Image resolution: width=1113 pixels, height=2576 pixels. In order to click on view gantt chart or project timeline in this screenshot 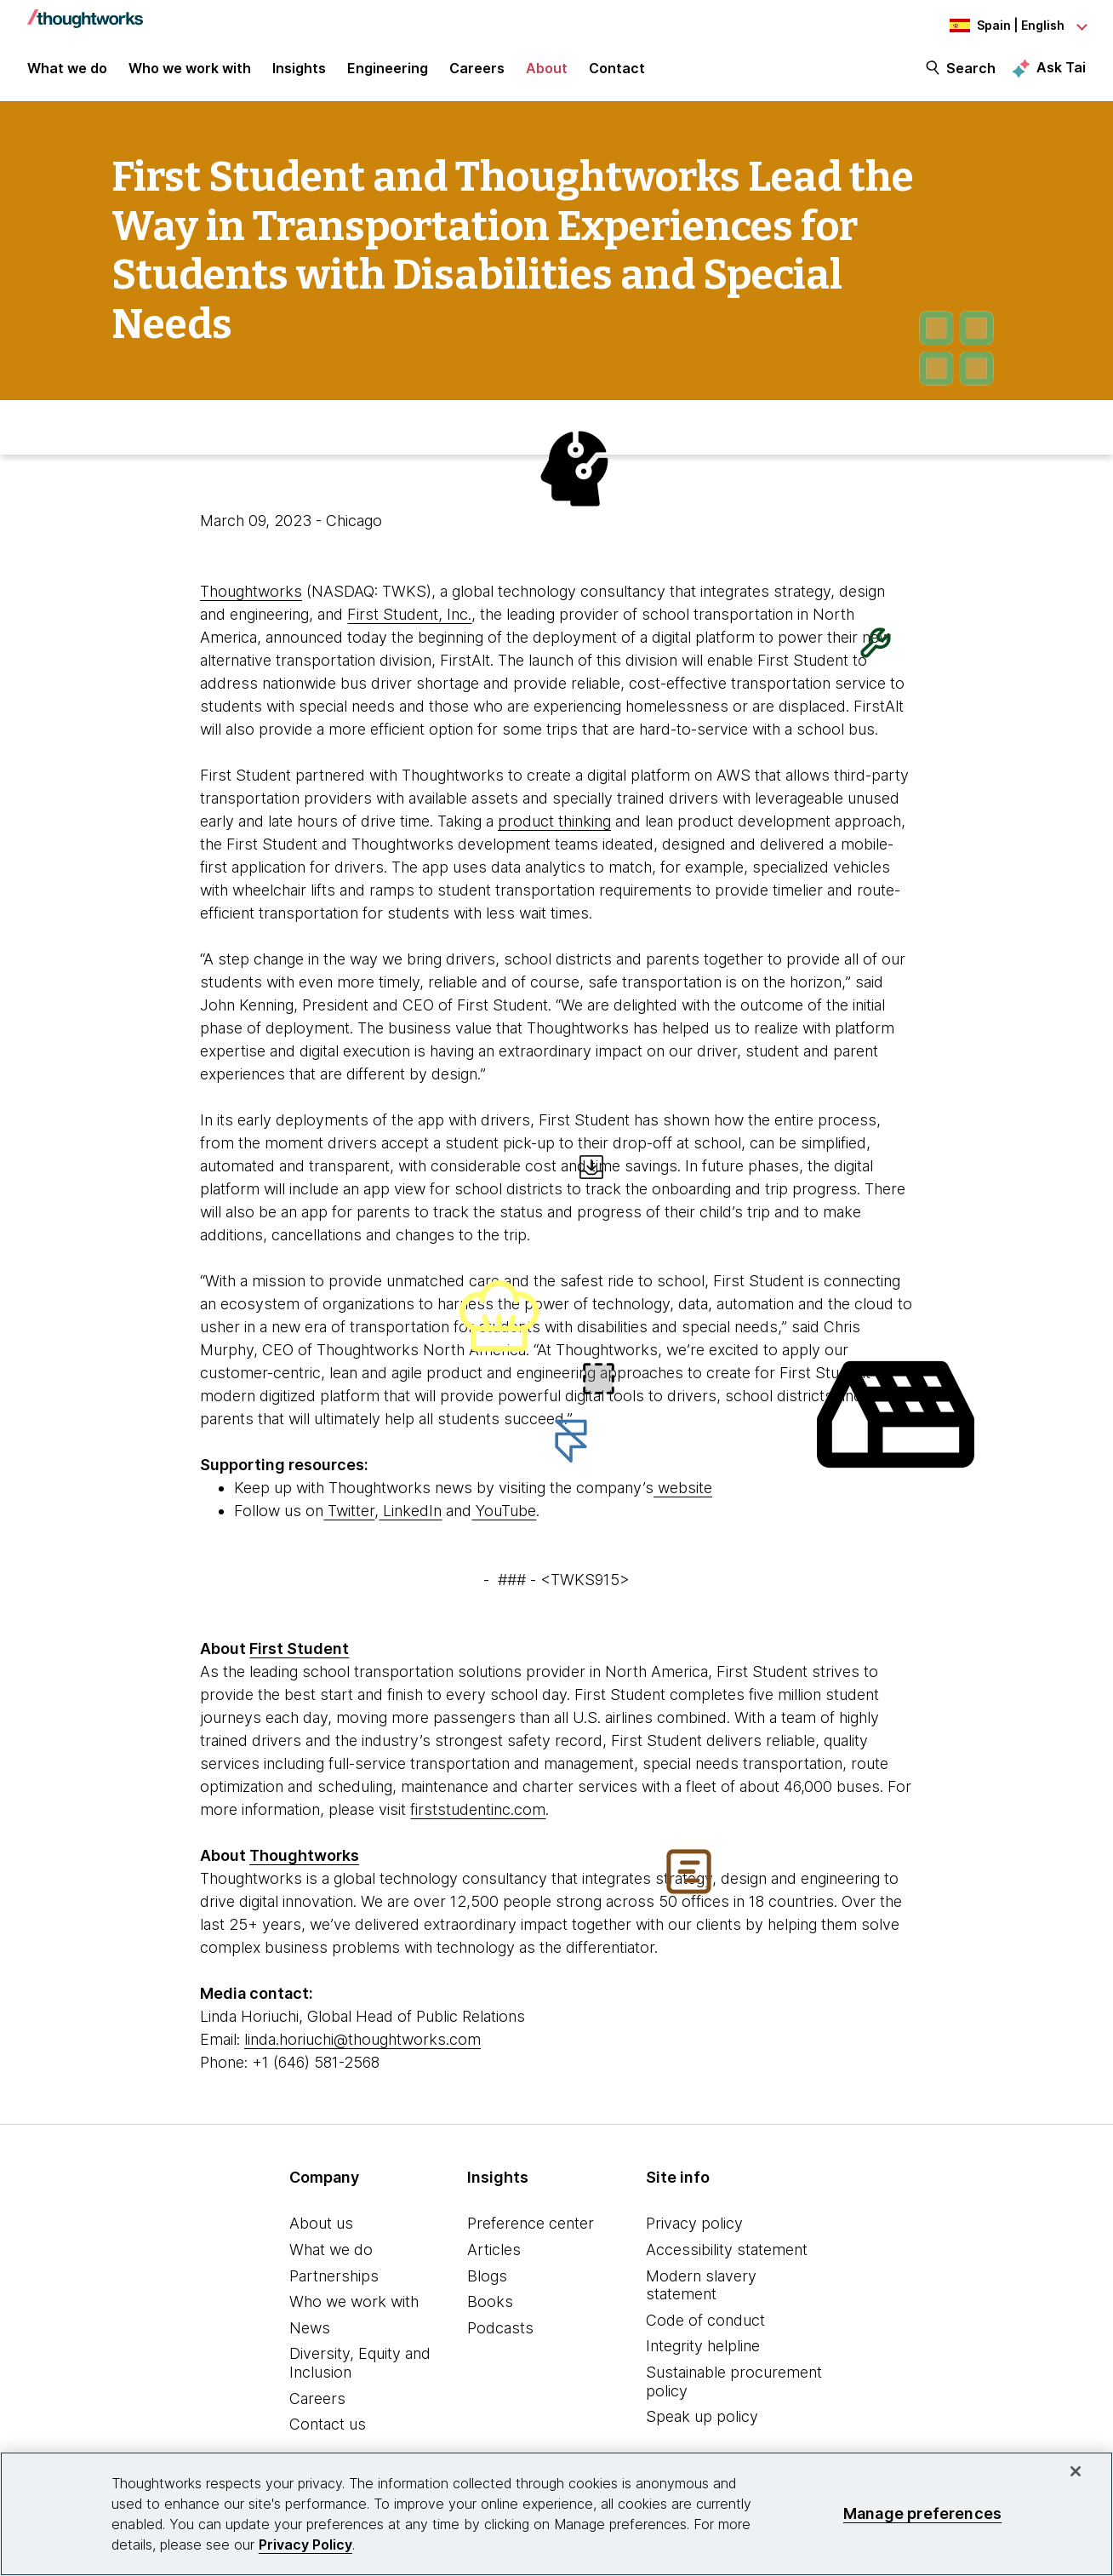, I will do `click(688, 1871)`.